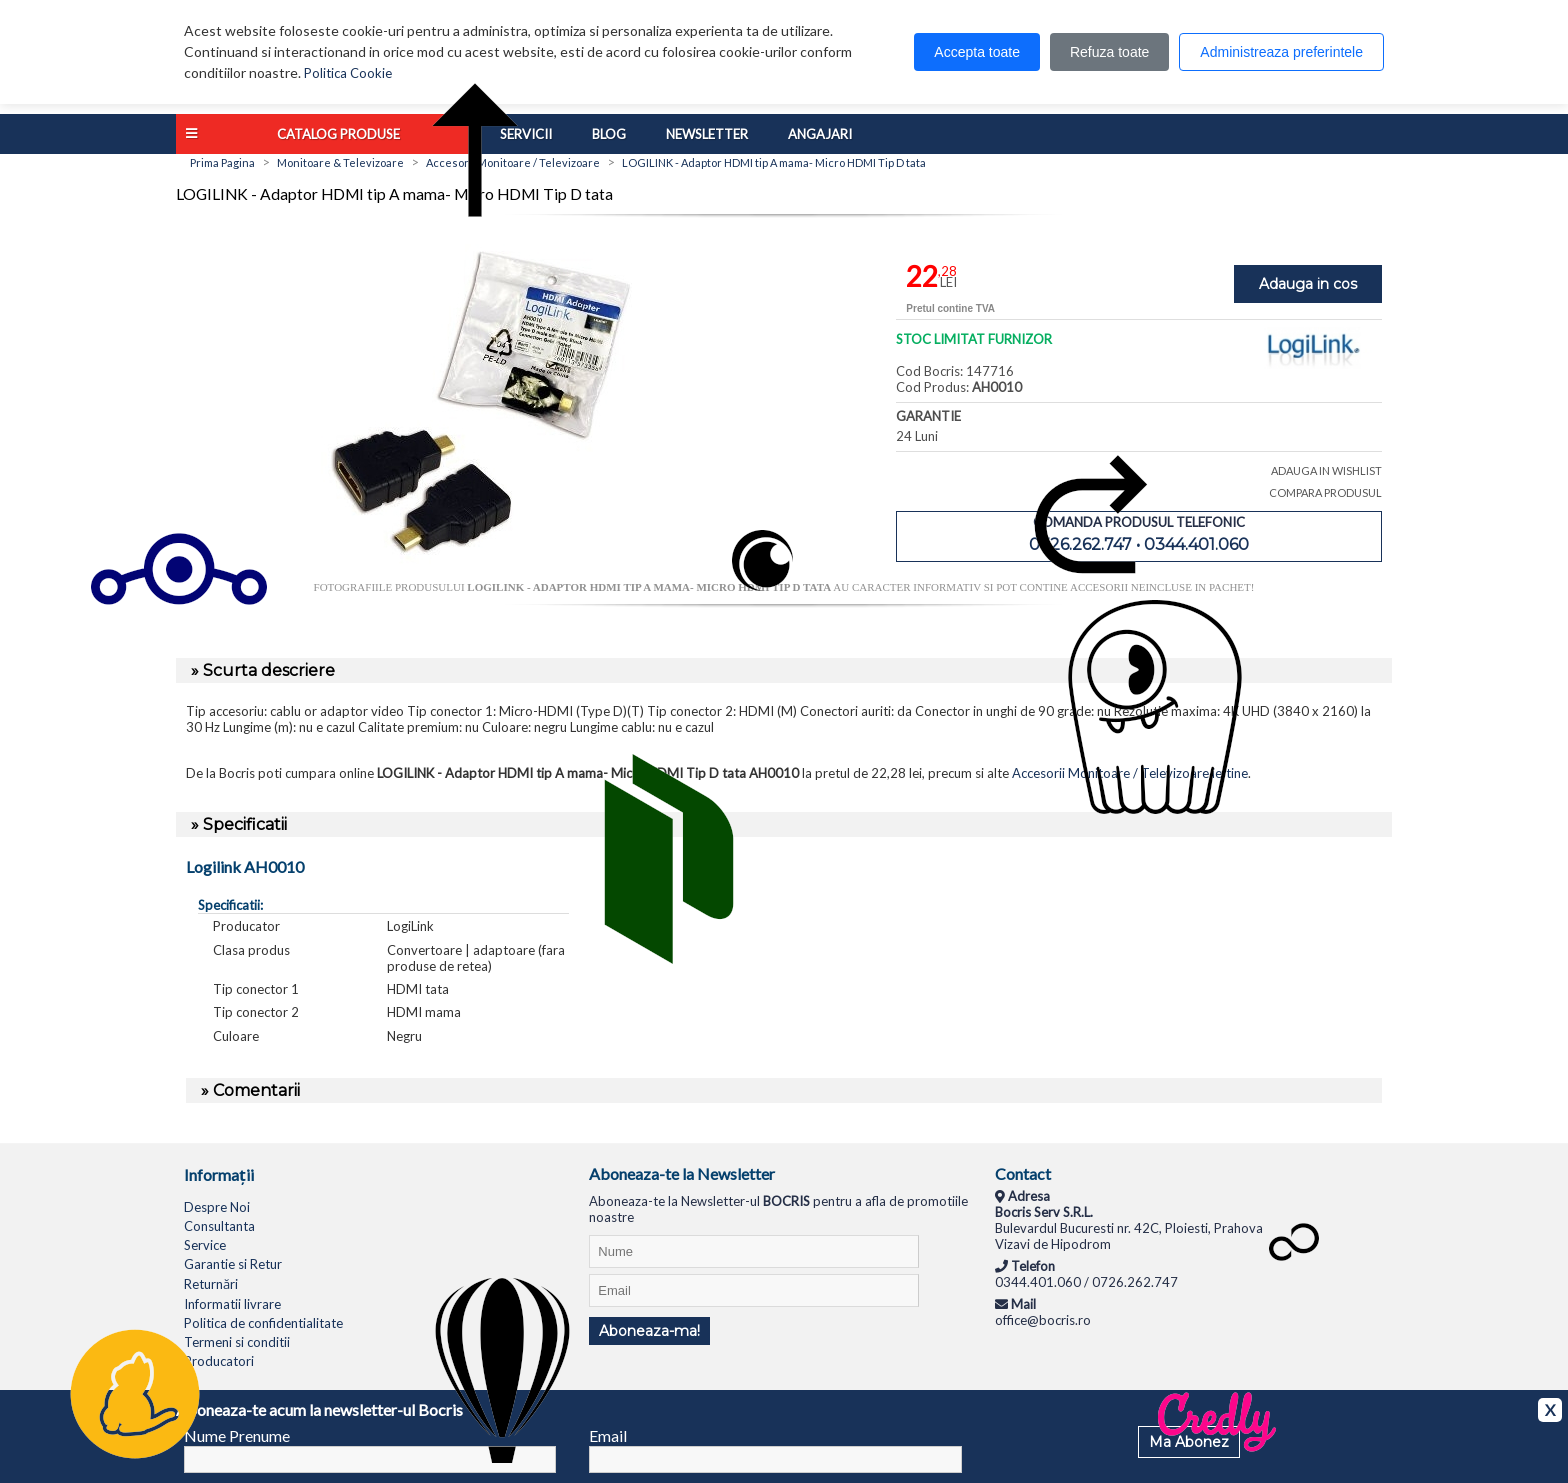 The width and height of the screenshot is (1568, 1483). What do you see at coordinates (475, 150) in the screenshot?
I see `scroll to top of page` at bounding box center [475, 150].